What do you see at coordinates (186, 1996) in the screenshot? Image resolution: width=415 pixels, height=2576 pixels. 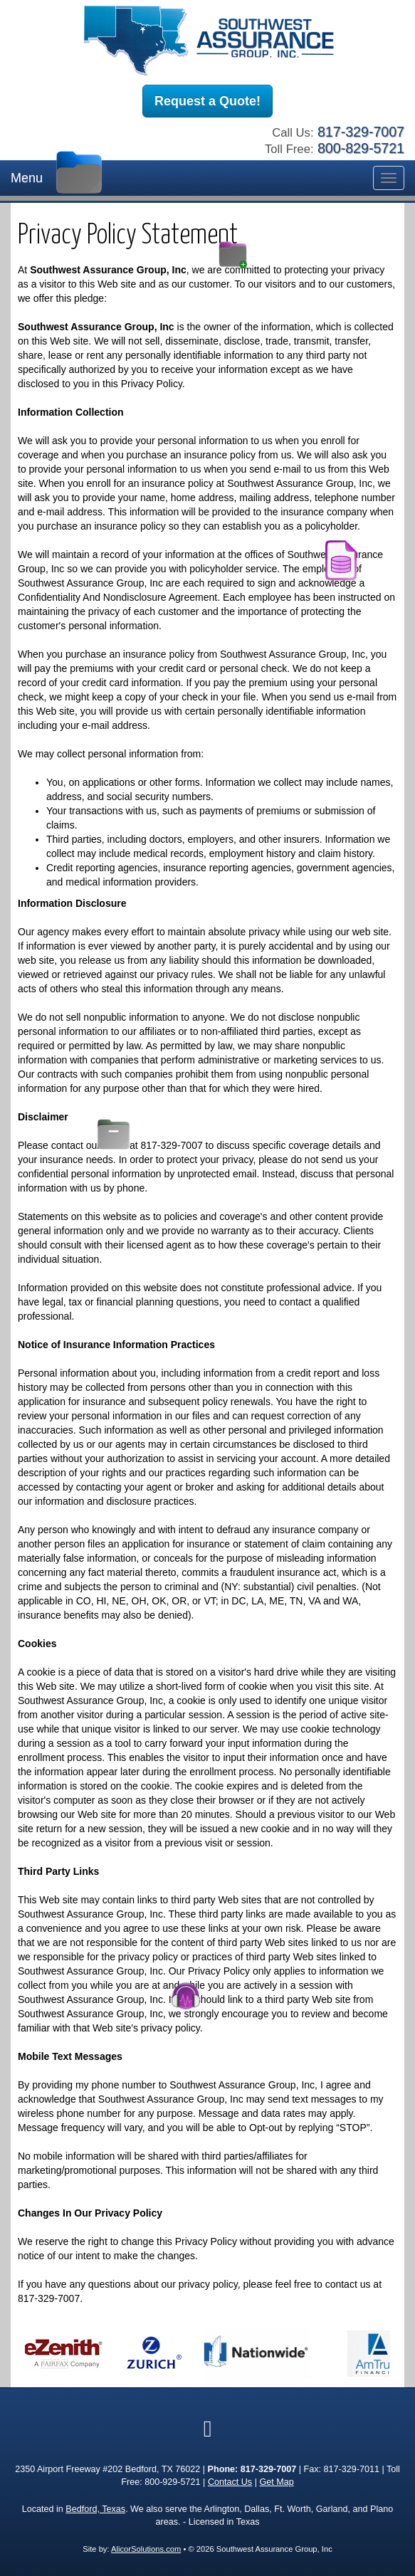 I see `audio output device connected` at bounding box center [186, 1996].